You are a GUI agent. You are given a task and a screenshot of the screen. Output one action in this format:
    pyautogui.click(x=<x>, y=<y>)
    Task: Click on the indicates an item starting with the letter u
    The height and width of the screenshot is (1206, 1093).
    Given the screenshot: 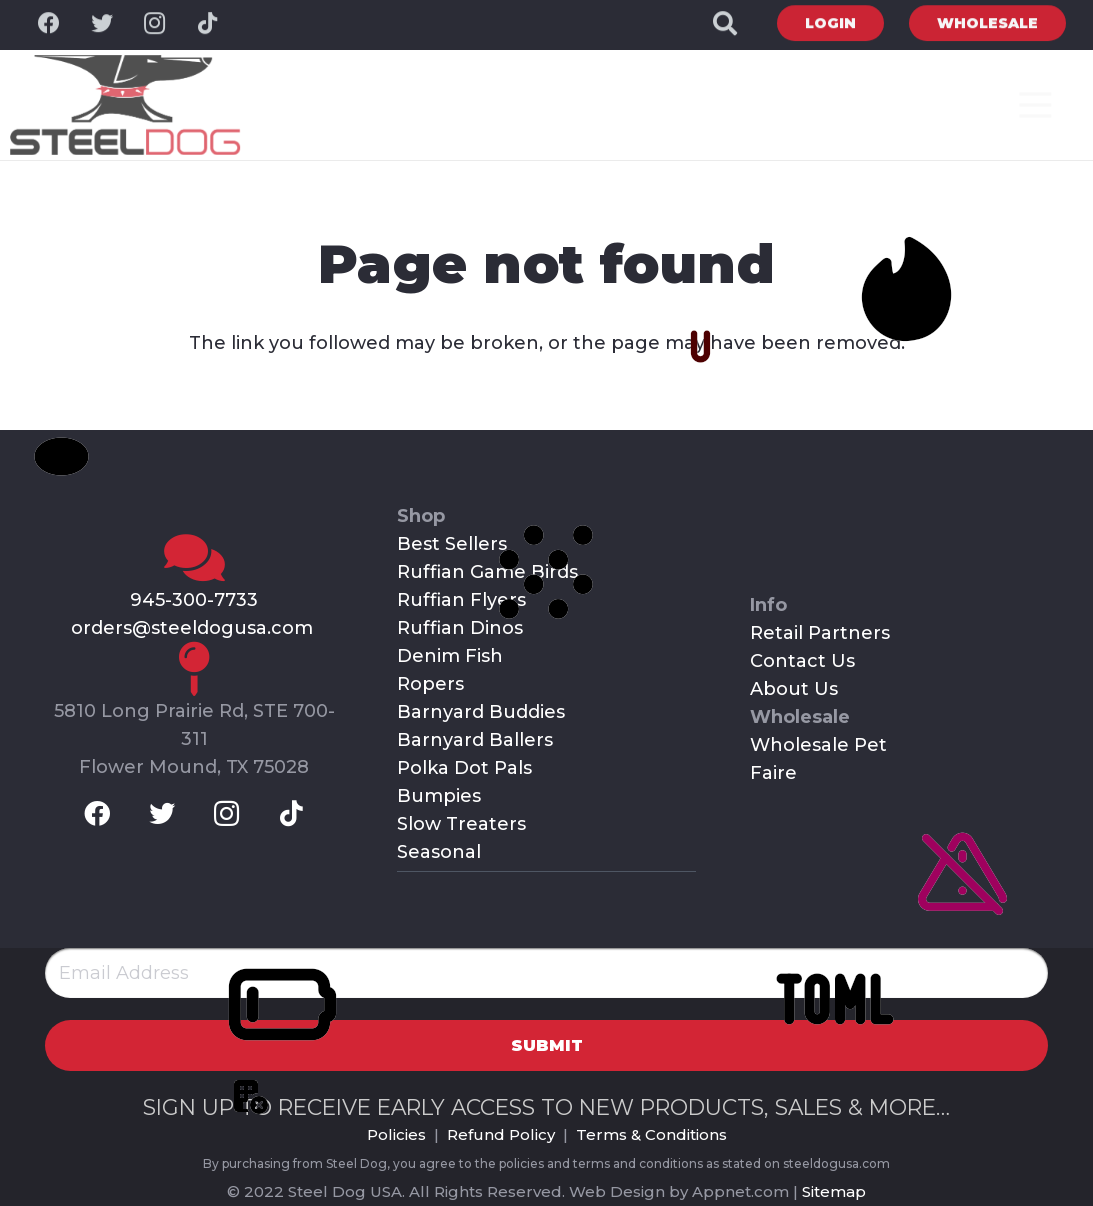 What is the action you would take?
    pyautogui.click(x=700, y=346)
    